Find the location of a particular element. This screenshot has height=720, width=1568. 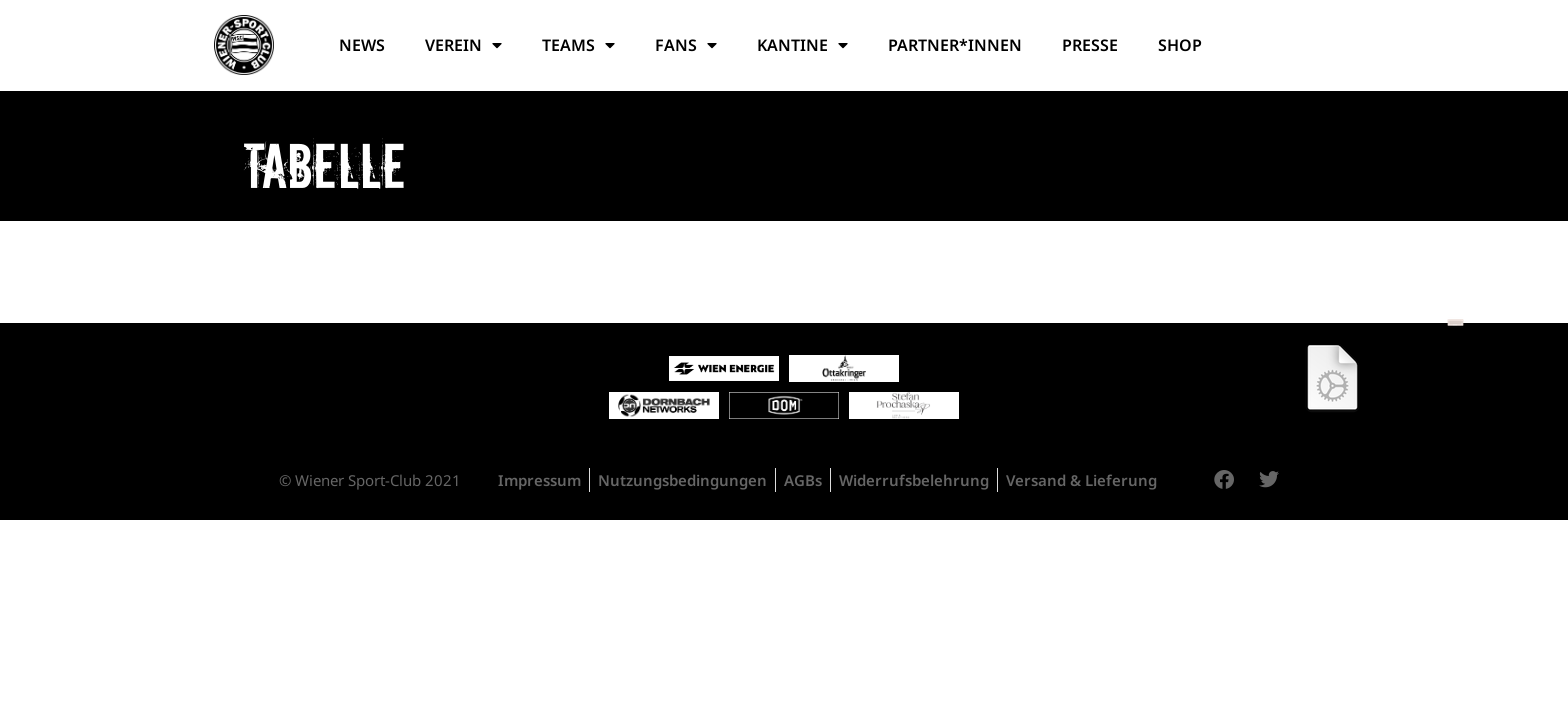

connect a bluetooth keyboard is located at coordinates (1455, 322).